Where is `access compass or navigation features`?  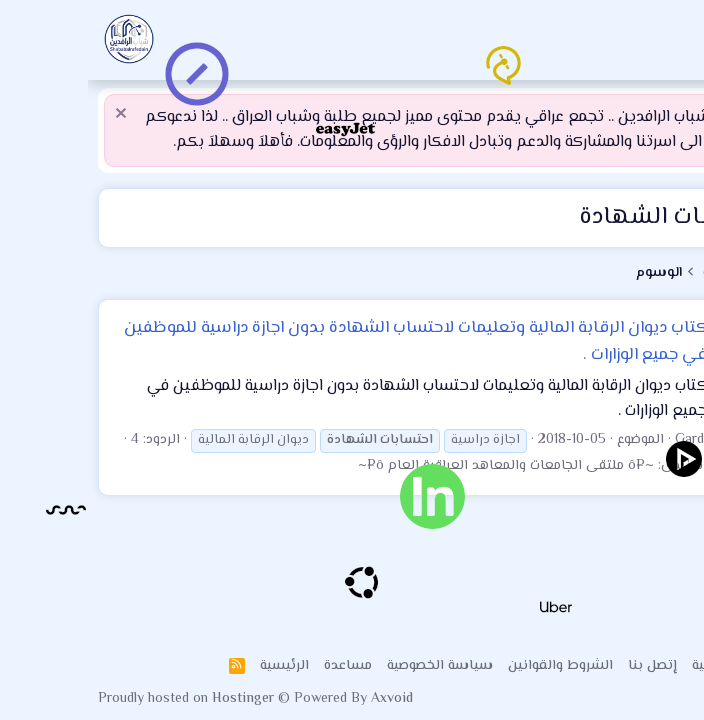 access compass or navigation features is located at coordinates (197, 74).